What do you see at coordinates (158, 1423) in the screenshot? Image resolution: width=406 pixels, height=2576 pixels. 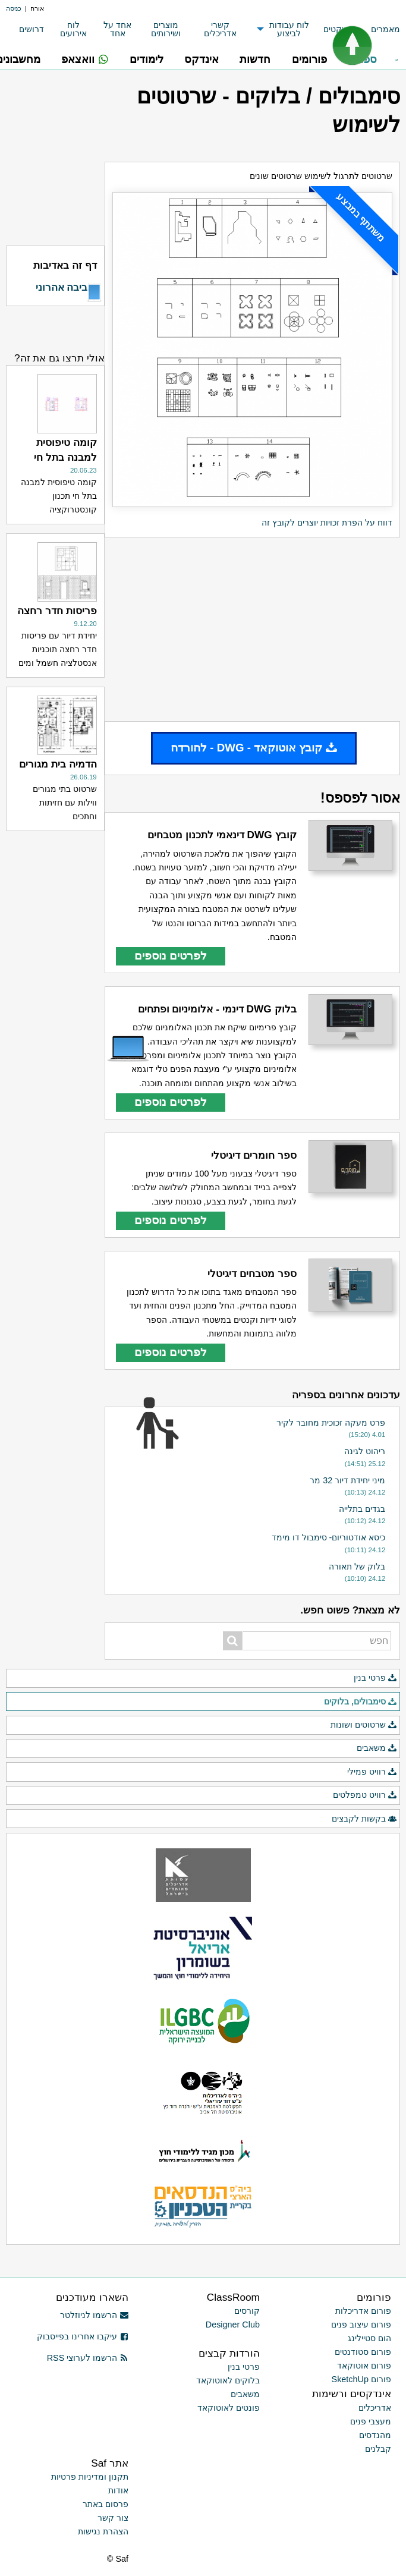 I see `access parental control settings` at bounding box center [158, 1423].